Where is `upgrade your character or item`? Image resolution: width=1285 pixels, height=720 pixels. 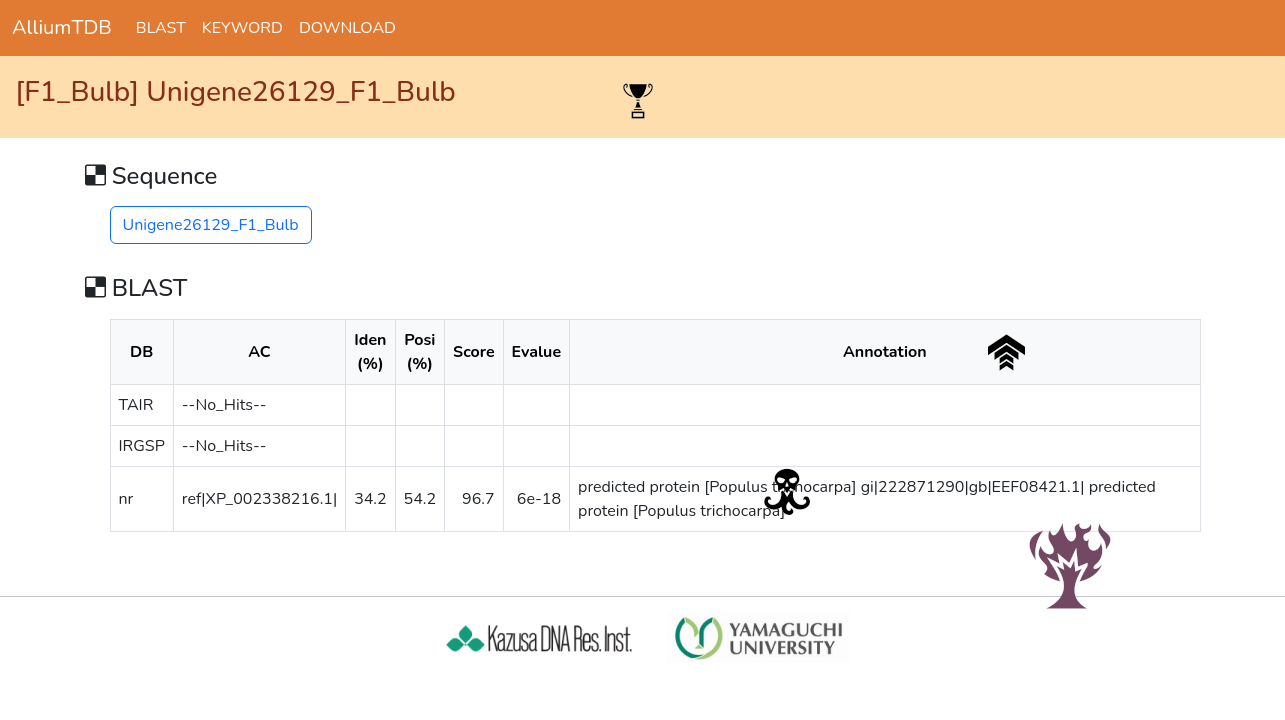 upgrade your character or item is located at coordinates (1006, 352).